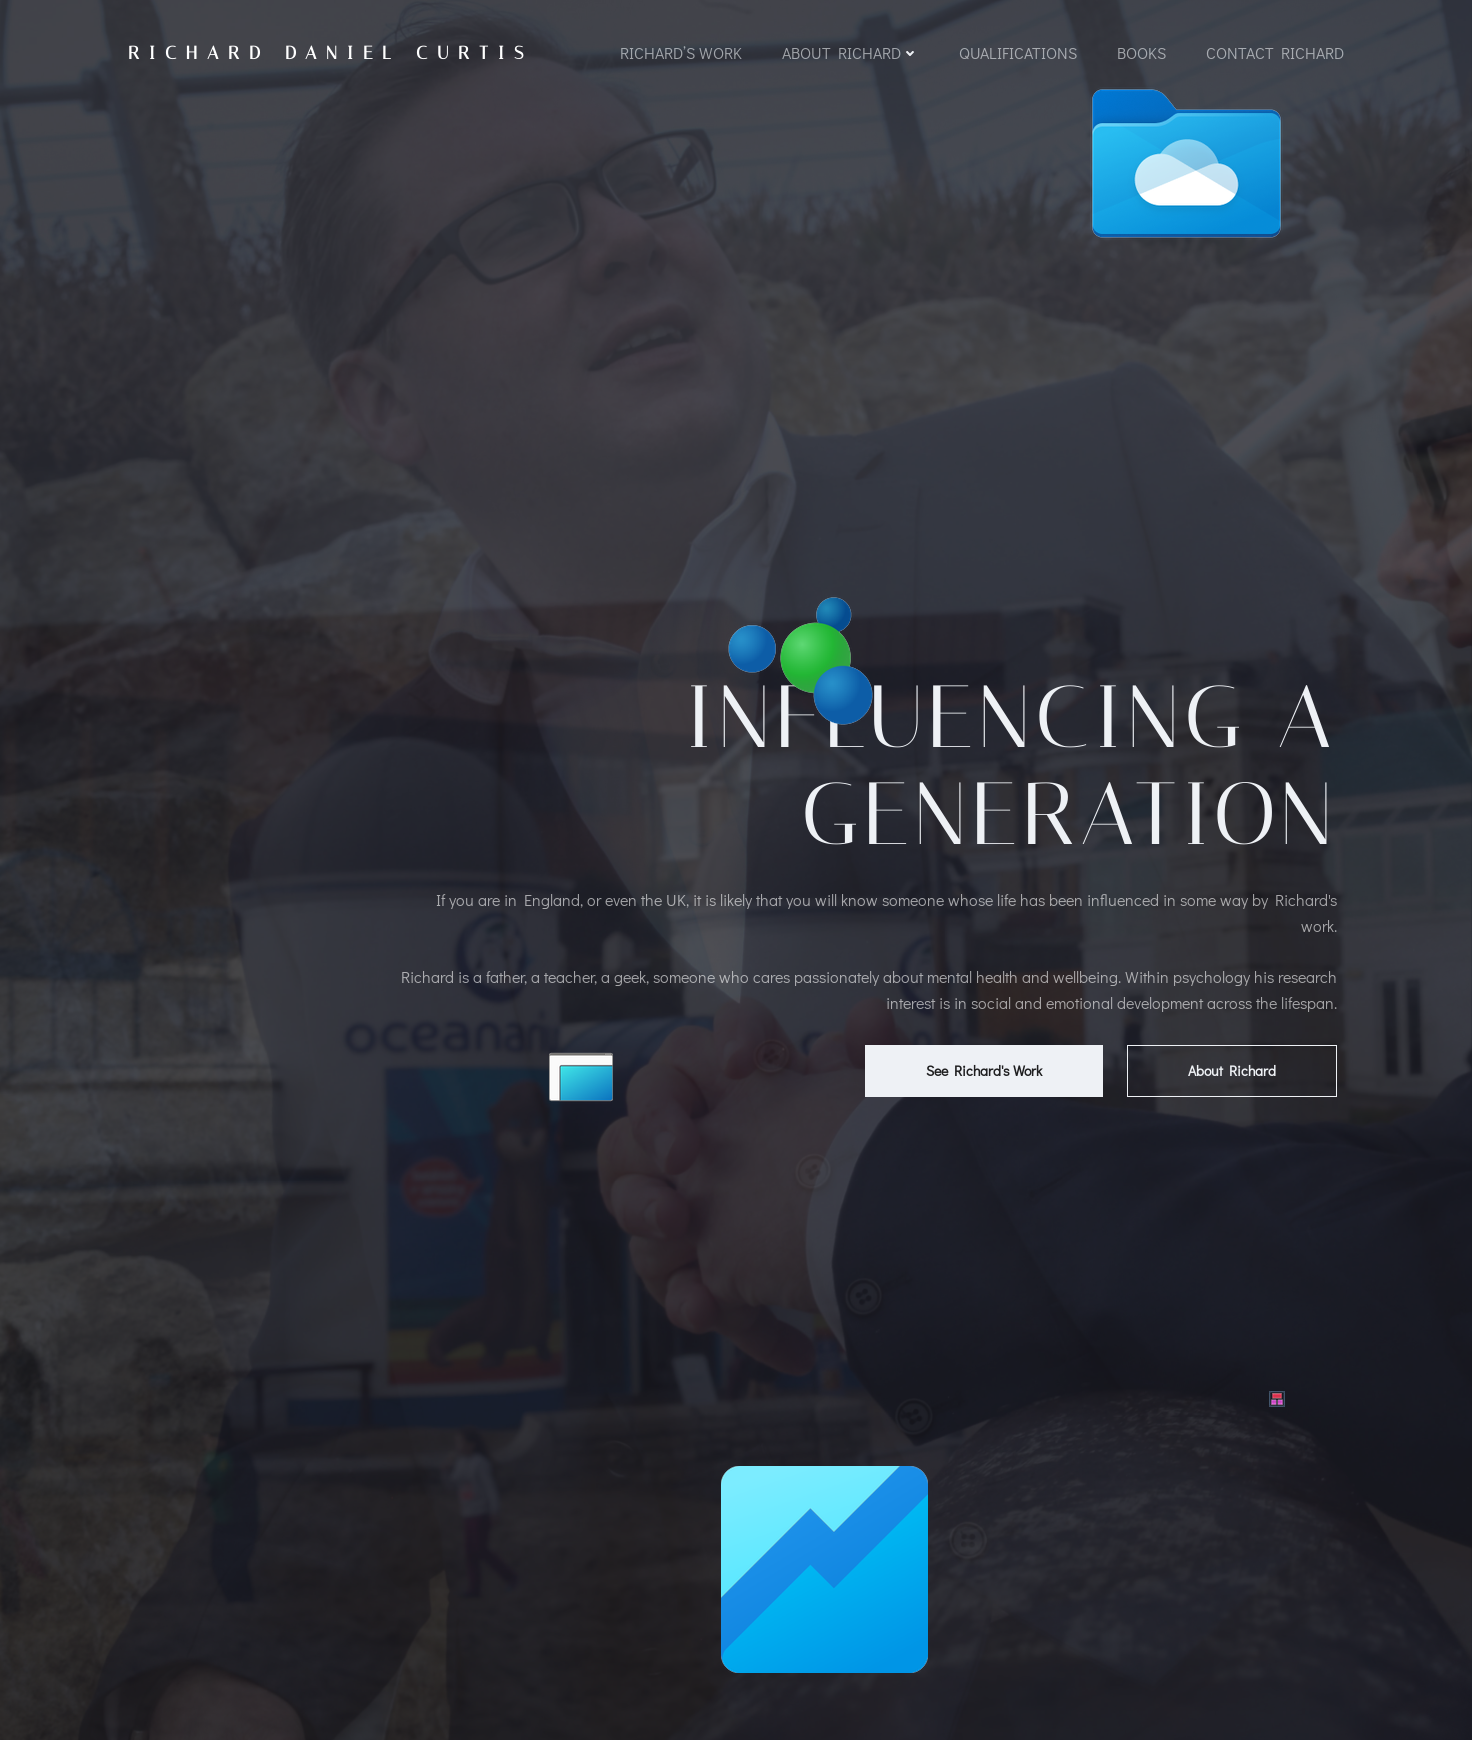  I want to click on select all items in the current view, so click(1277, 1399).